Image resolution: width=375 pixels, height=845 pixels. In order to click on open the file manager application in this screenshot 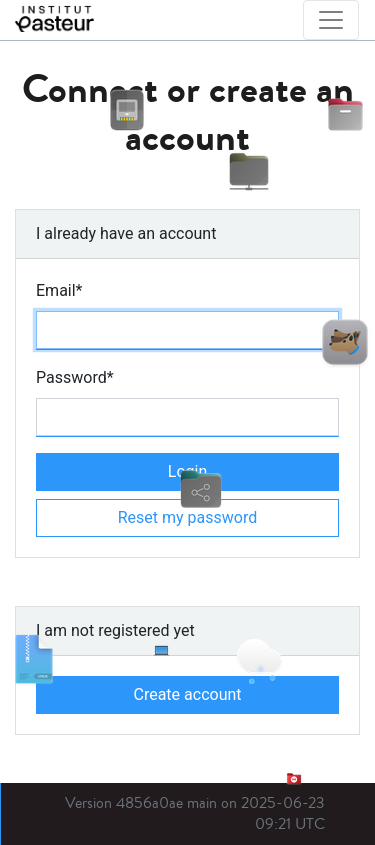, I will do `click(345, 114)`.